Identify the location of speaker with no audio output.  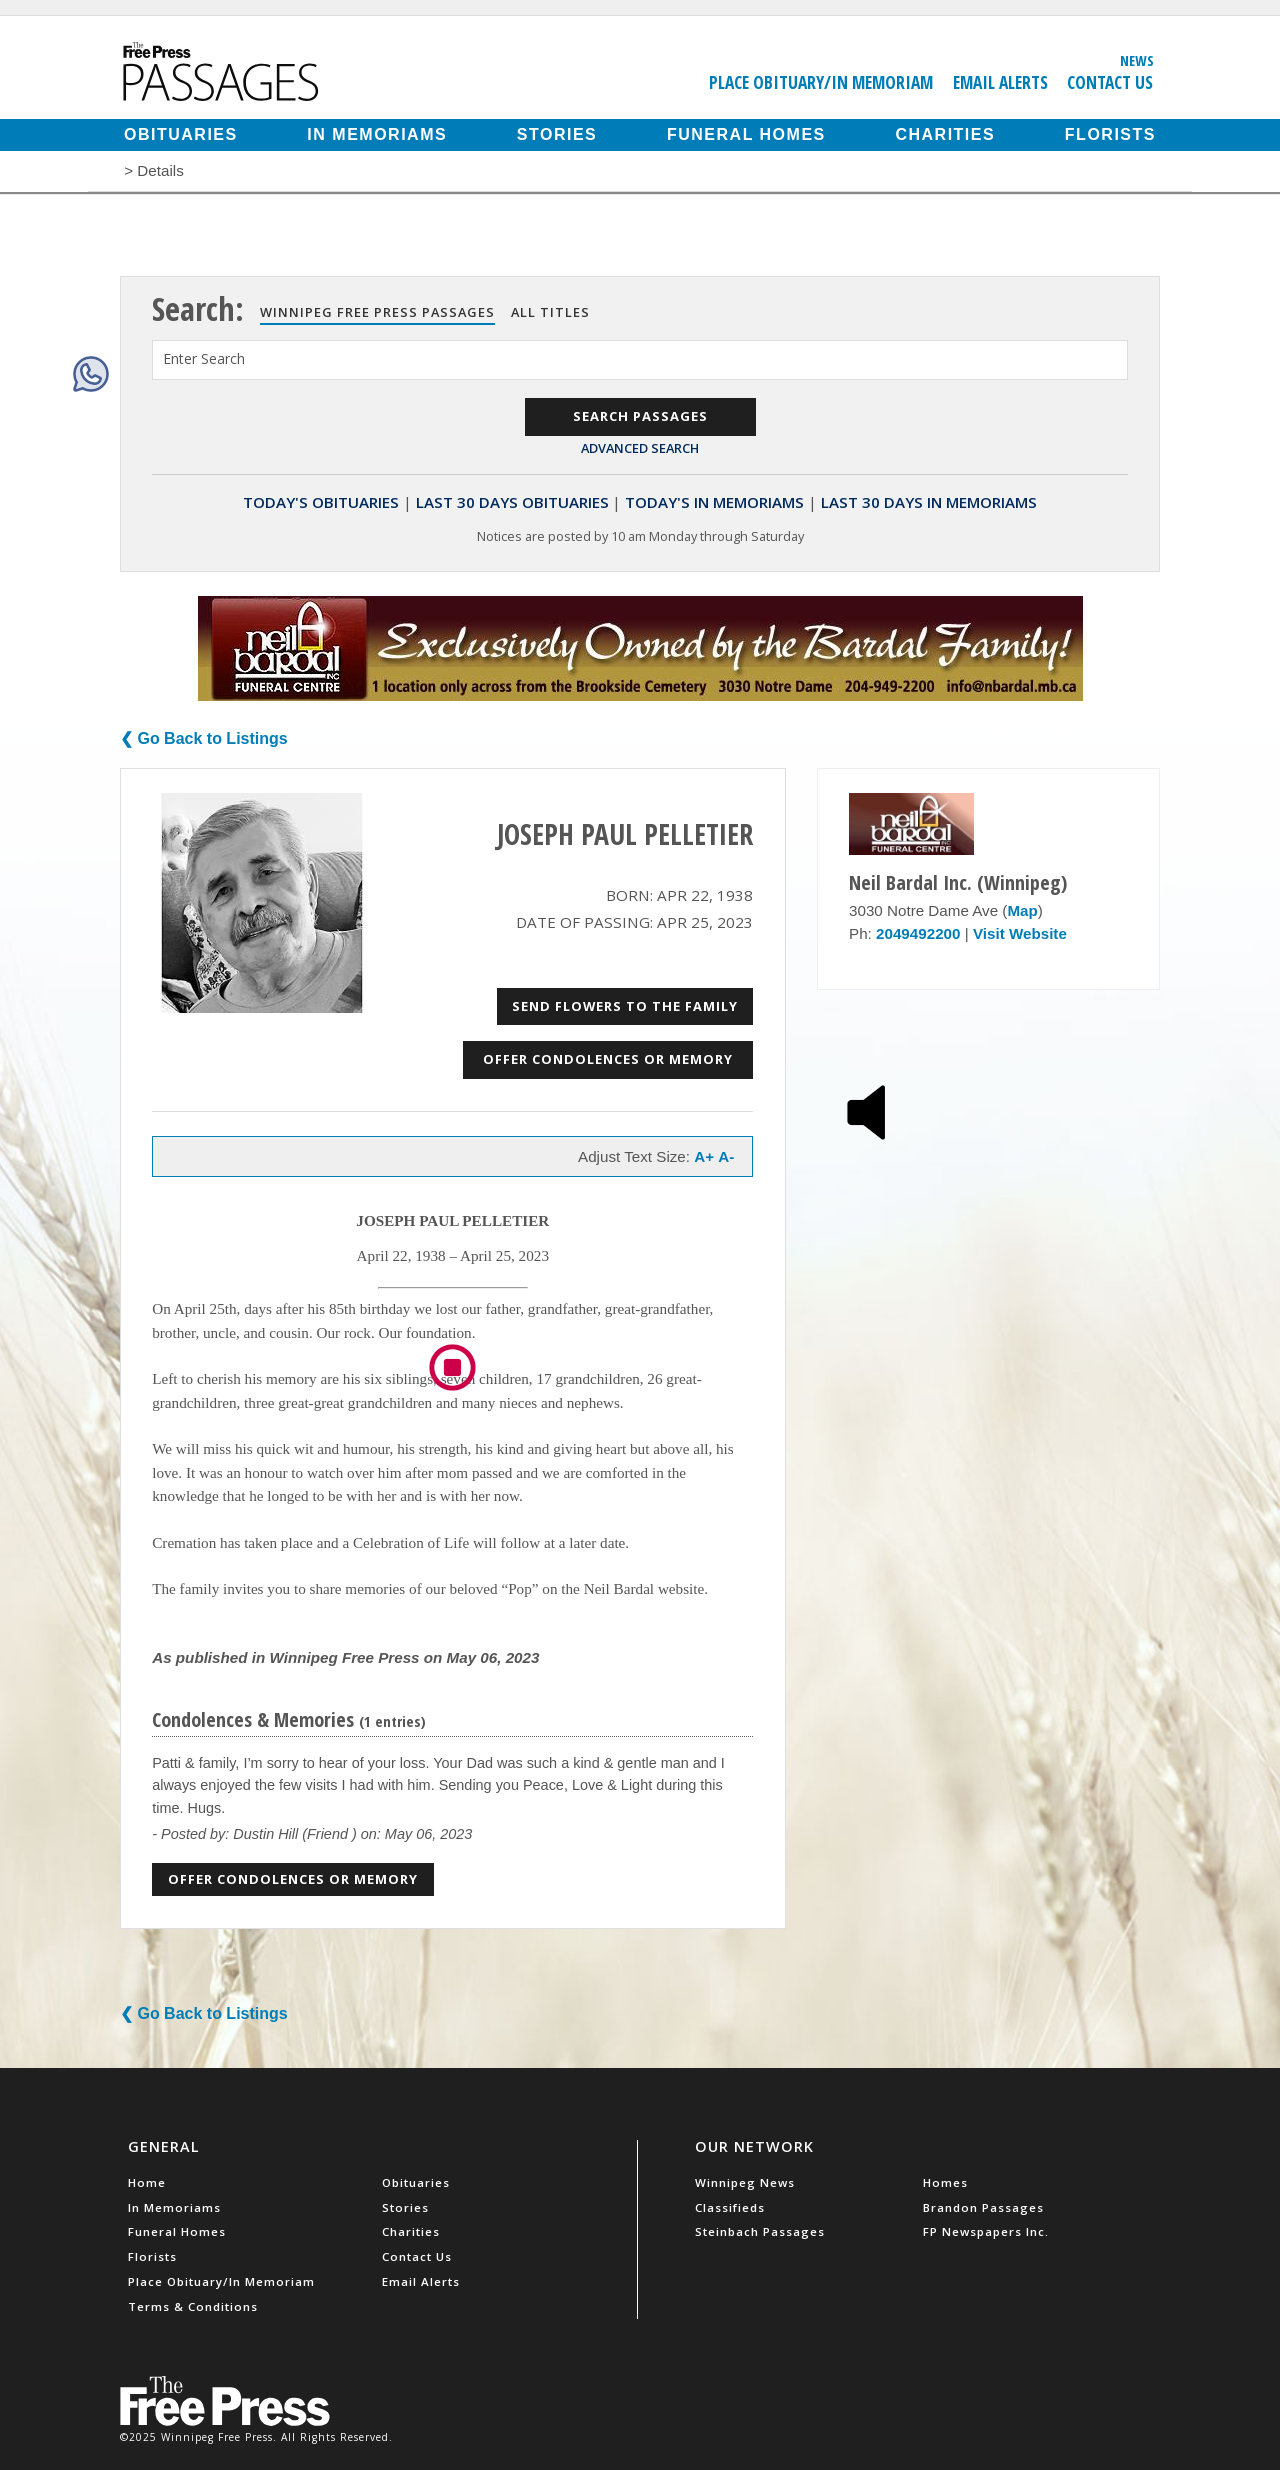
(874, 1112).